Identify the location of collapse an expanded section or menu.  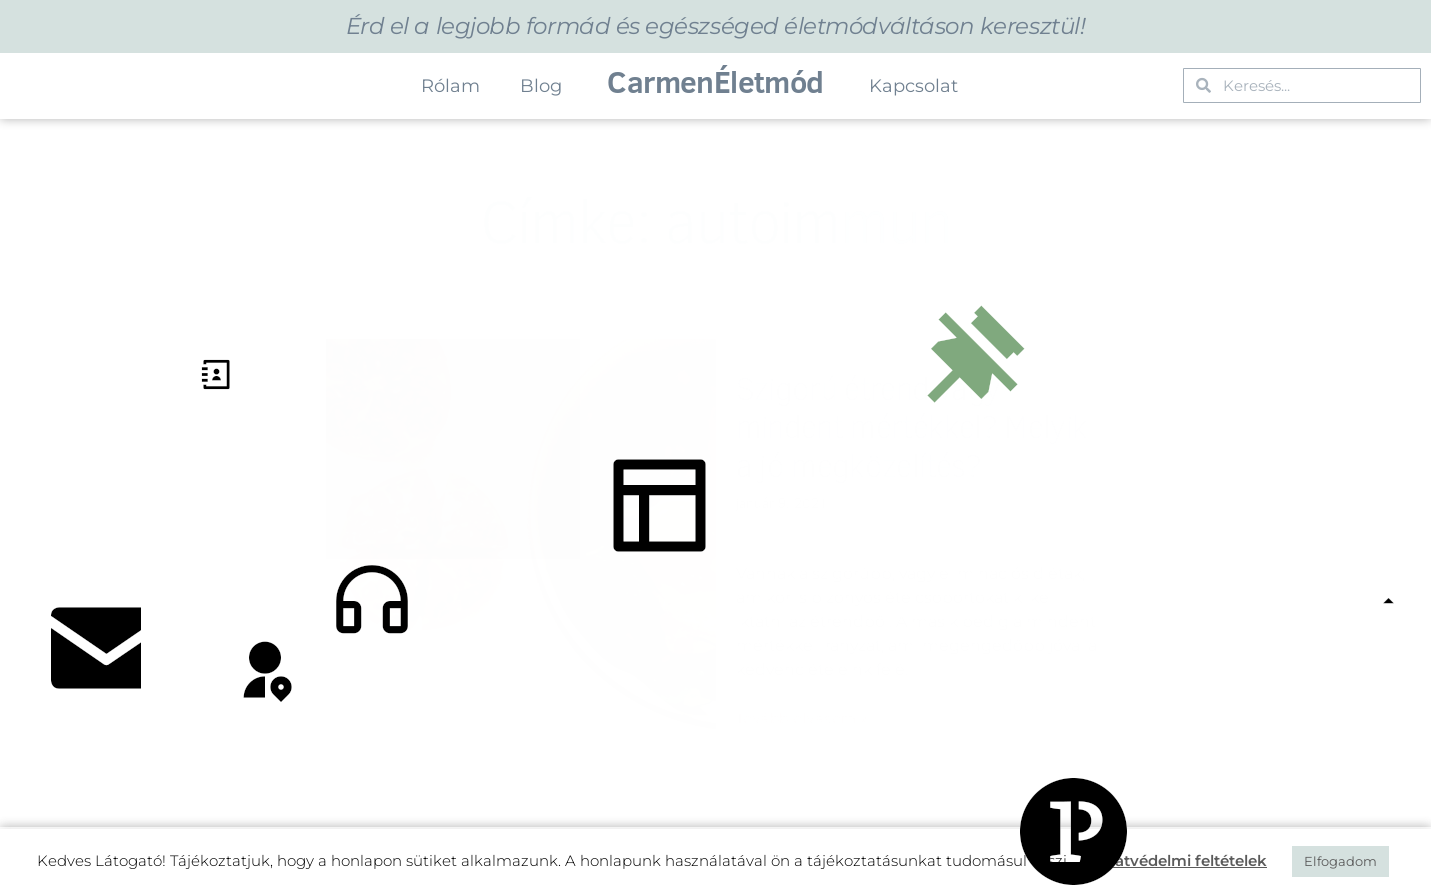
(1388, 601).